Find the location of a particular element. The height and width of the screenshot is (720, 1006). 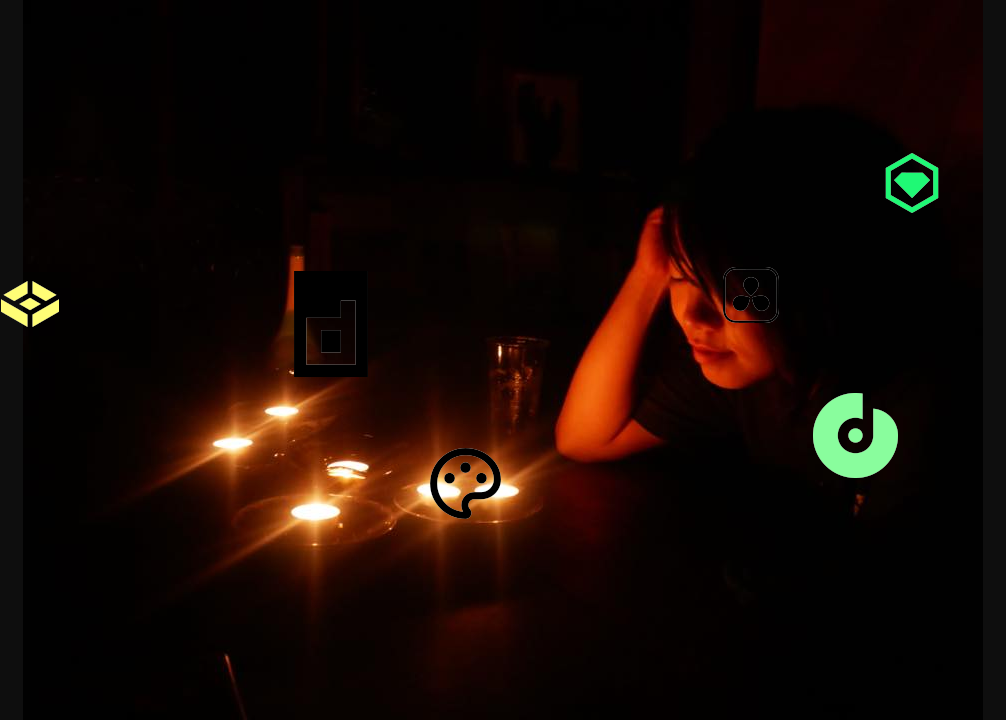

visit the RubyGems package repository is located at coordinates (912, 183).